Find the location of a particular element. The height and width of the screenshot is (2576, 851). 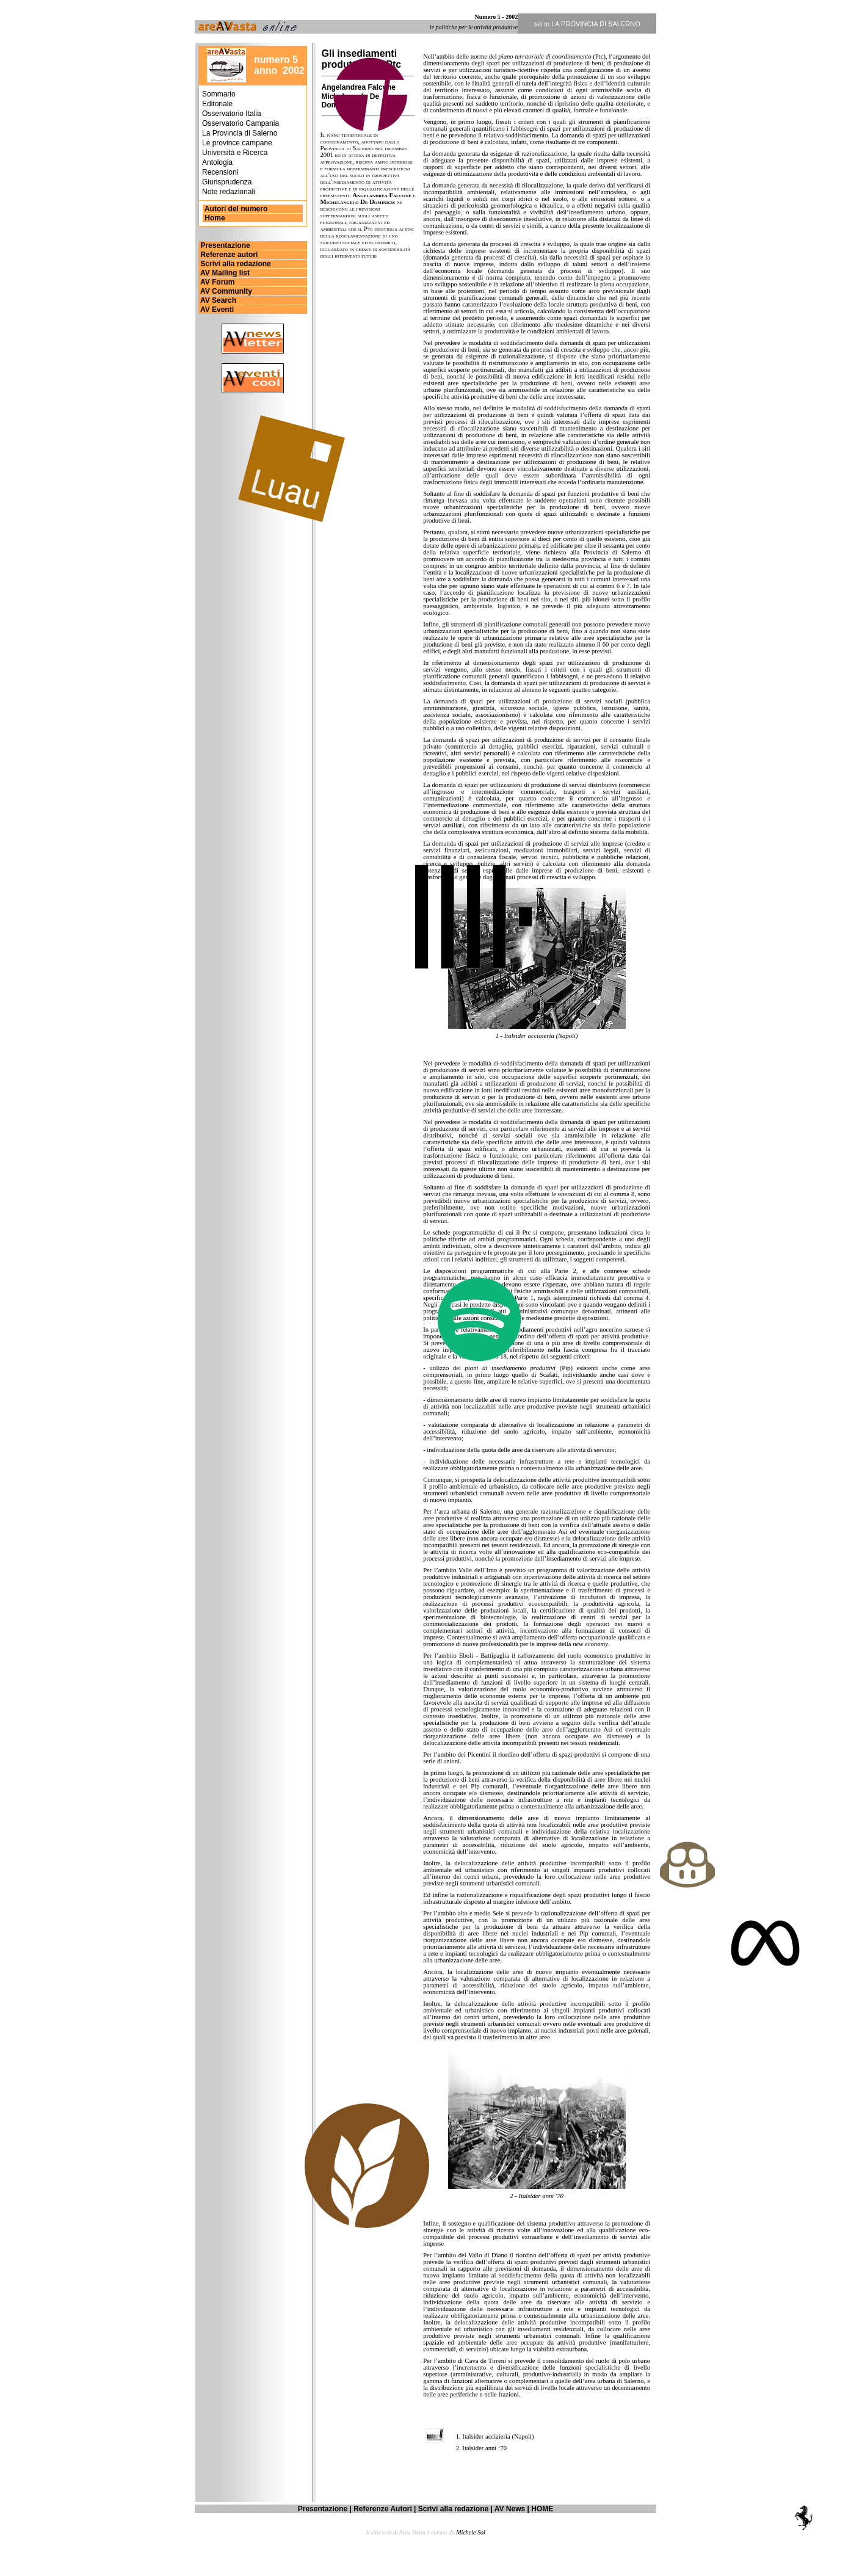

GitHub Copilot AI coding assistant is located at coordinates (687, 1865).